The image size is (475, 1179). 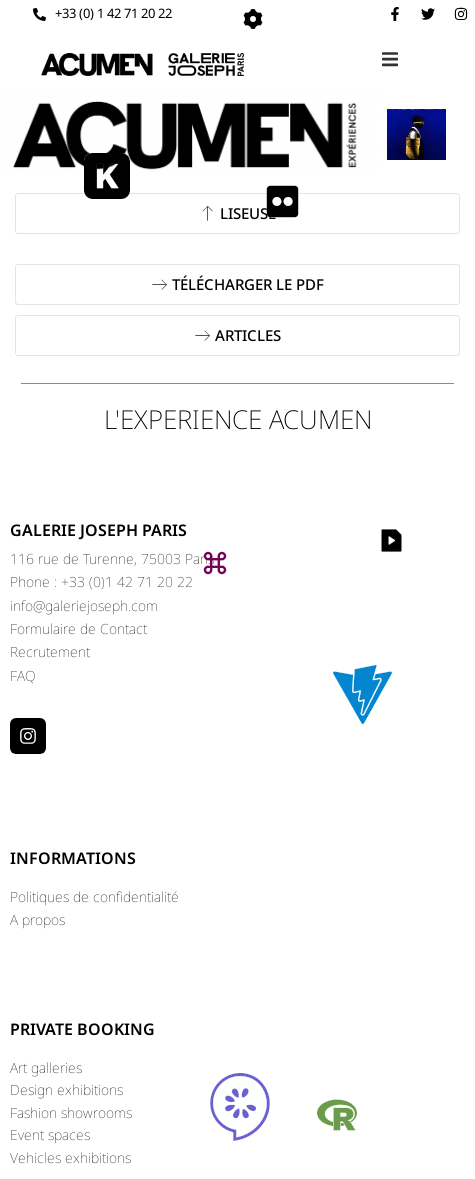 I want to click on R programming language logo, so click(x=337, y=1115).